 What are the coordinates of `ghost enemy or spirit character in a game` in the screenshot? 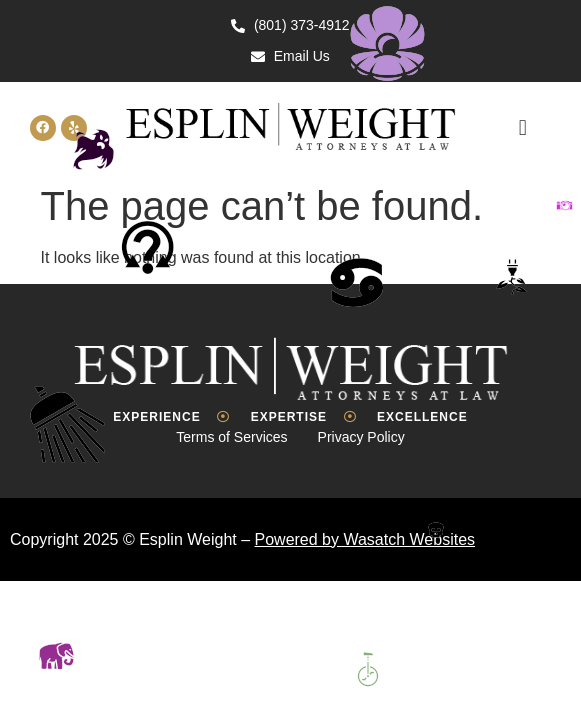 It's located at (93, 149).